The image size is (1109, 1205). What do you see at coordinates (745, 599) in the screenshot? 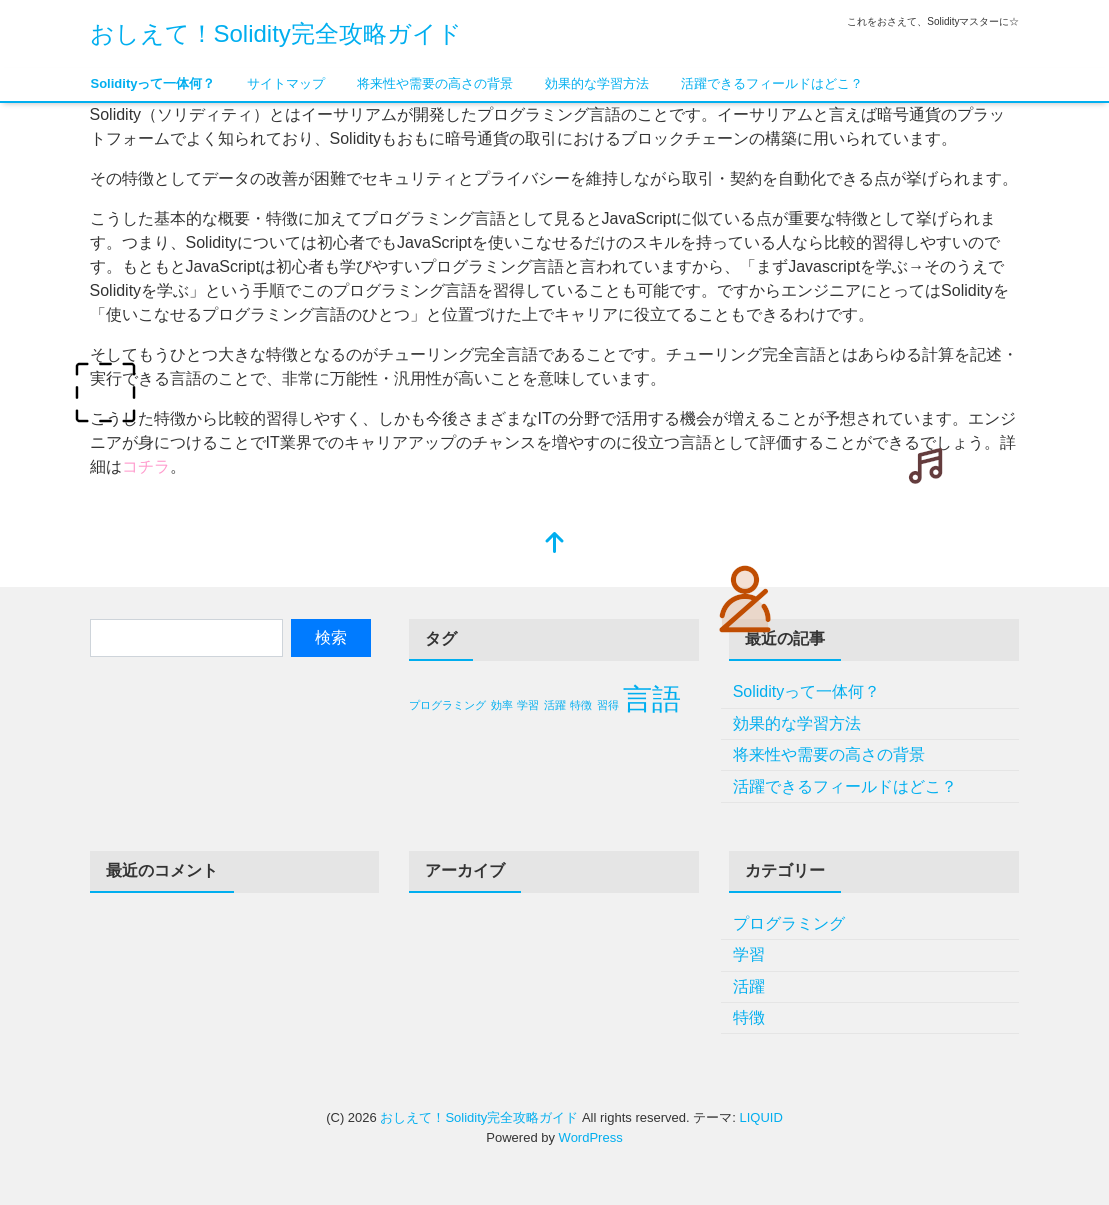
I see `indicates seatbelt reminder or safety warning` at bounding box center [745, 599].